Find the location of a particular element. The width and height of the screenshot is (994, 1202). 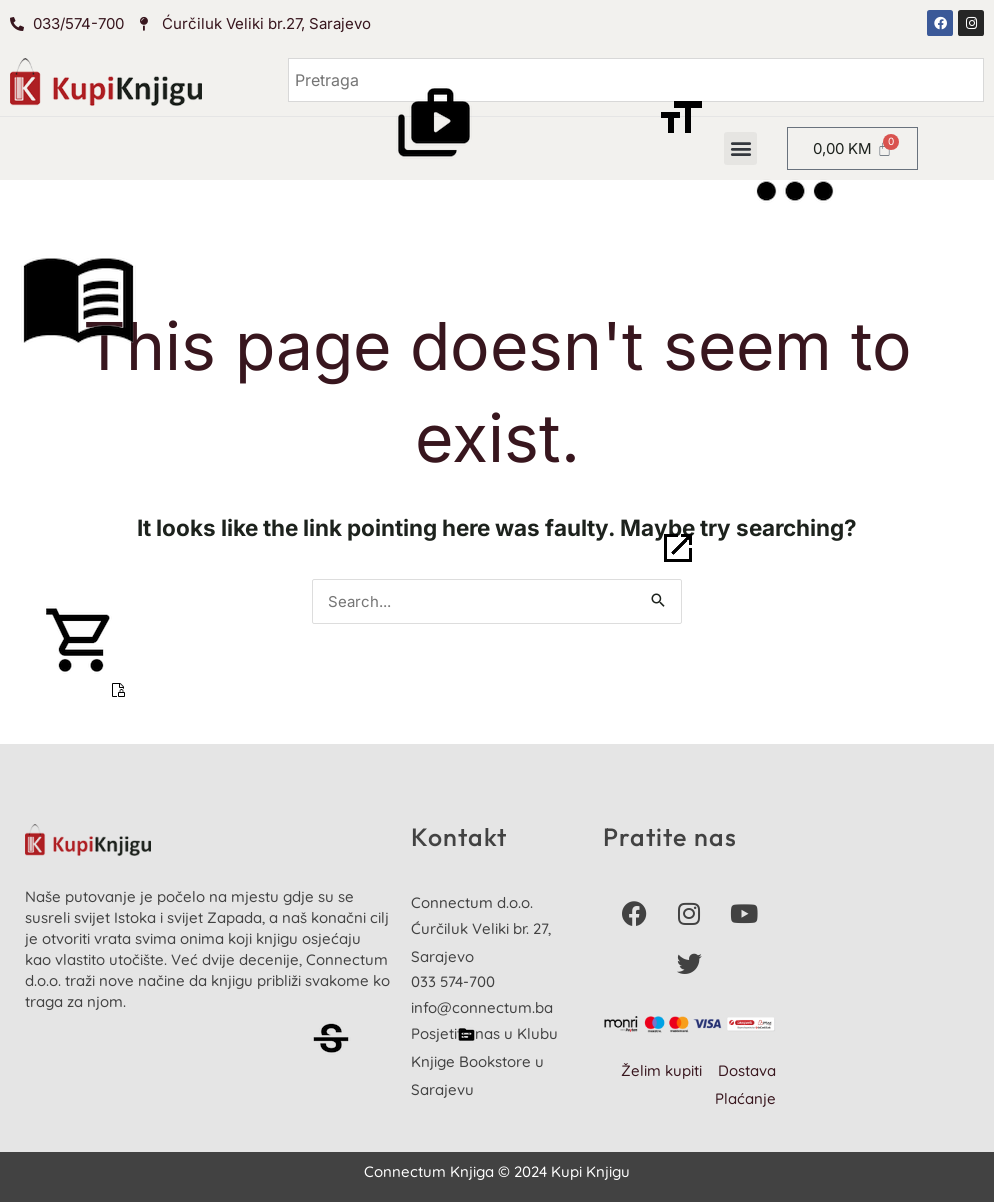

view your purchased videos or media is located at coordinates (434, 124).